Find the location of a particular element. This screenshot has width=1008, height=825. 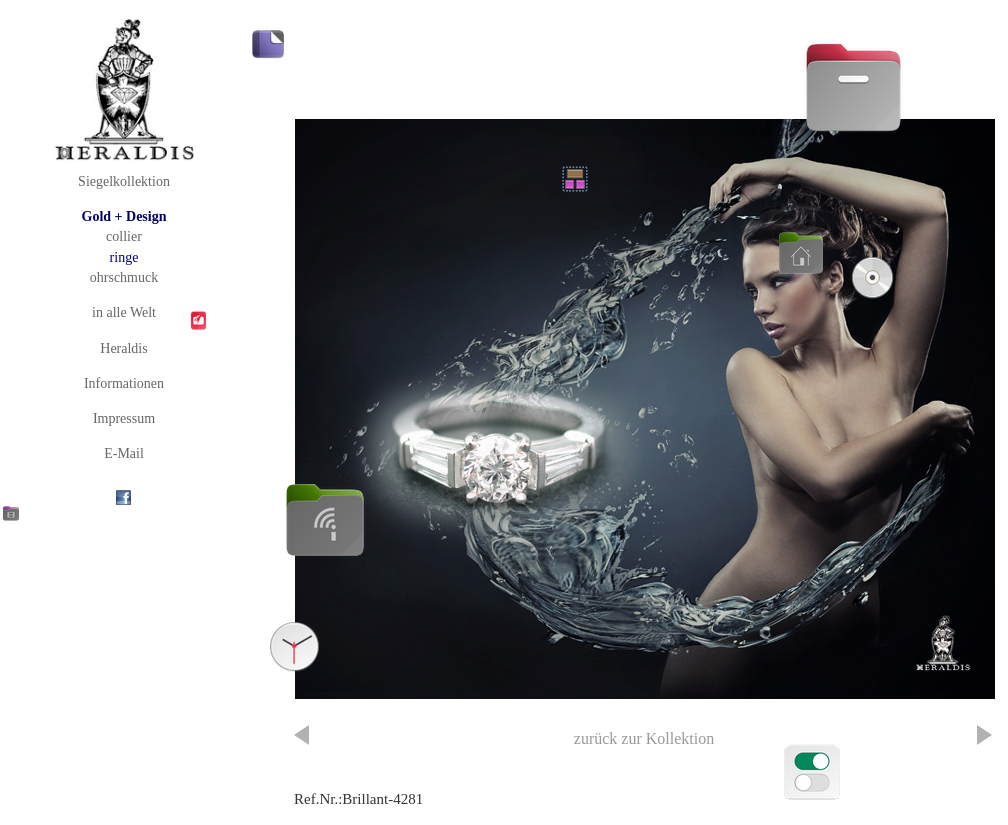

open date and time settings is located at coordinates (294, 646).